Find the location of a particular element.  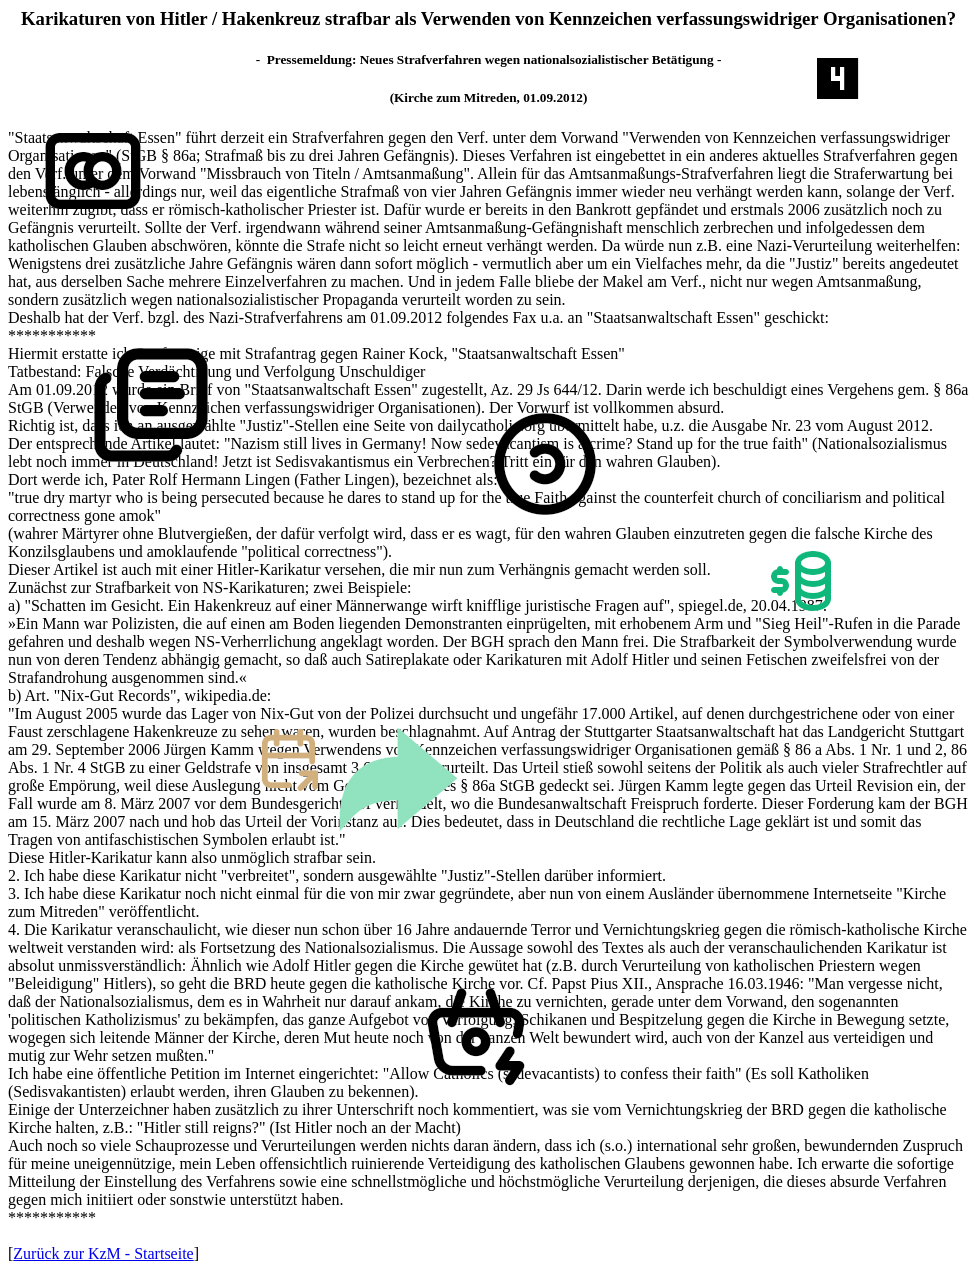

select filter or preset number 4 is located at coordinates (837, 78).